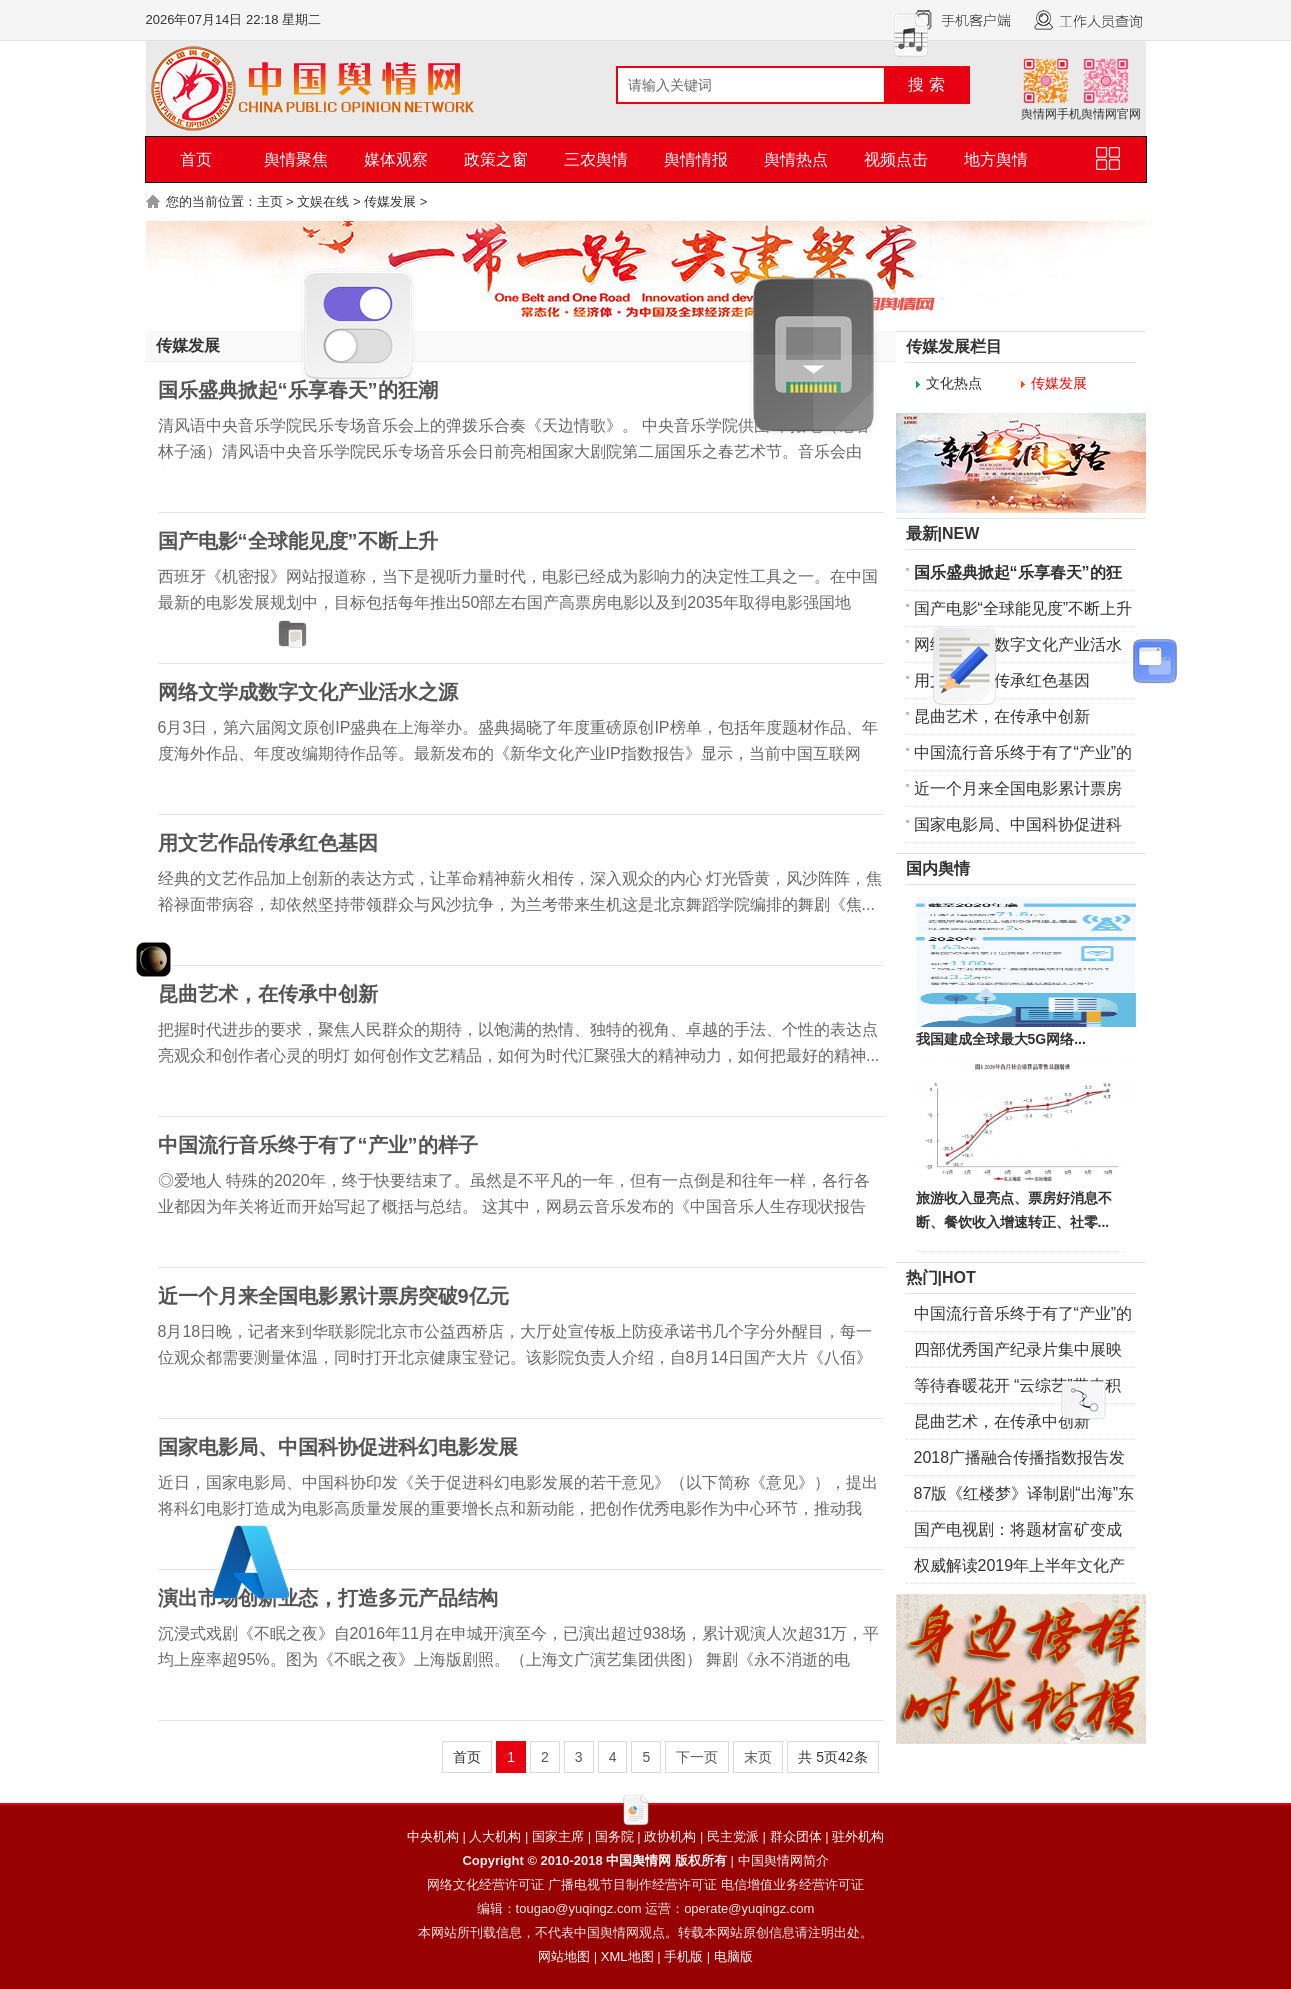 Image resolution: width=1291 pixels, height=1989 pixels. I want to click on open a karbon vector graphics file, so click(1083, 1398).